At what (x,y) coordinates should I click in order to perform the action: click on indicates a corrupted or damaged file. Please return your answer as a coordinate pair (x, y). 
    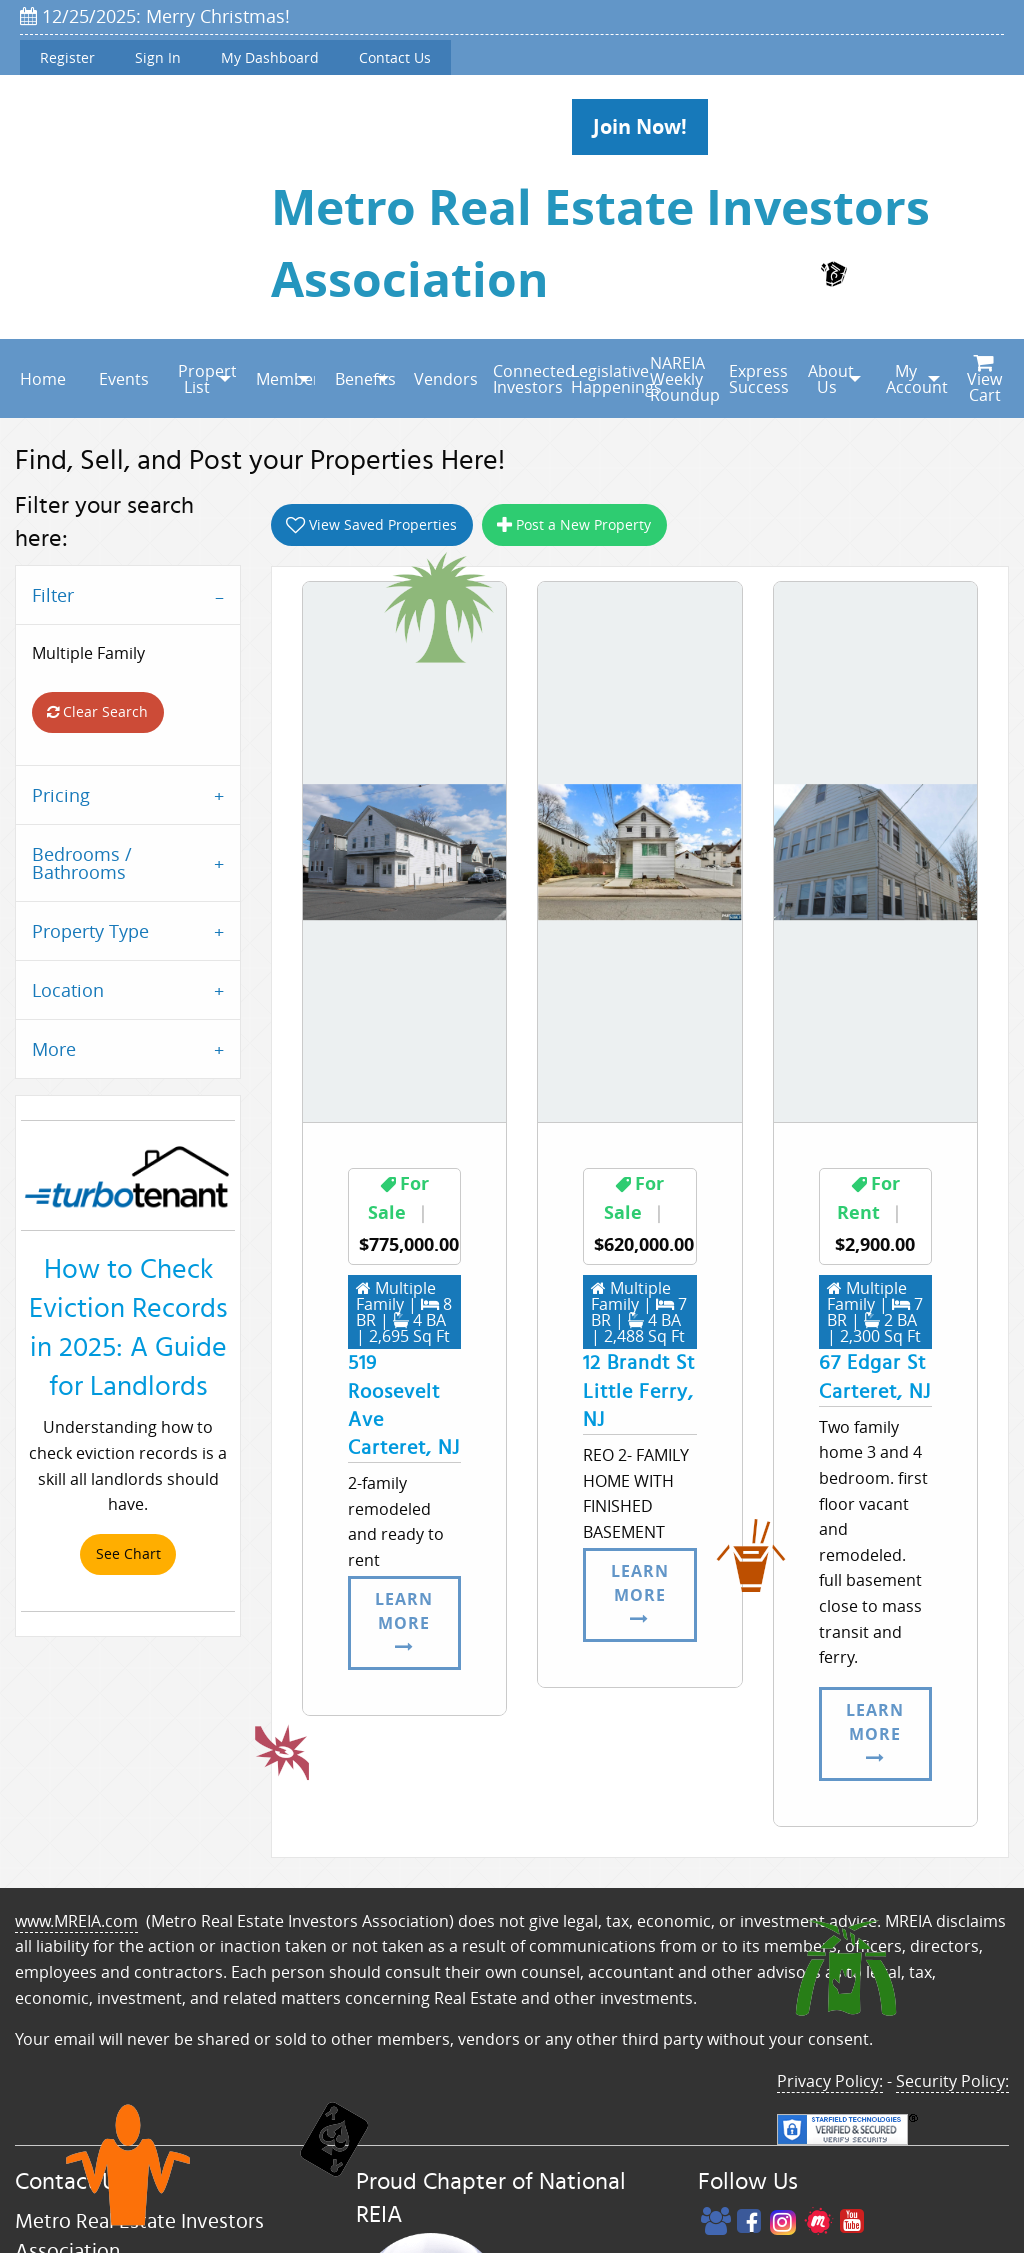
    Looking at the image, I should click on (834, 274).